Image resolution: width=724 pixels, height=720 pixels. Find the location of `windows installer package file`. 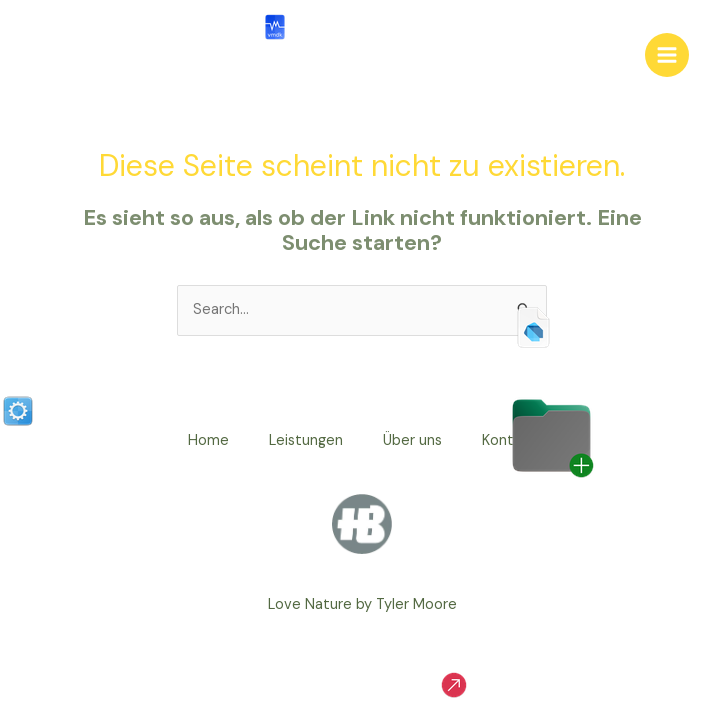

windows installer package file is located at coordinates (18, 411).